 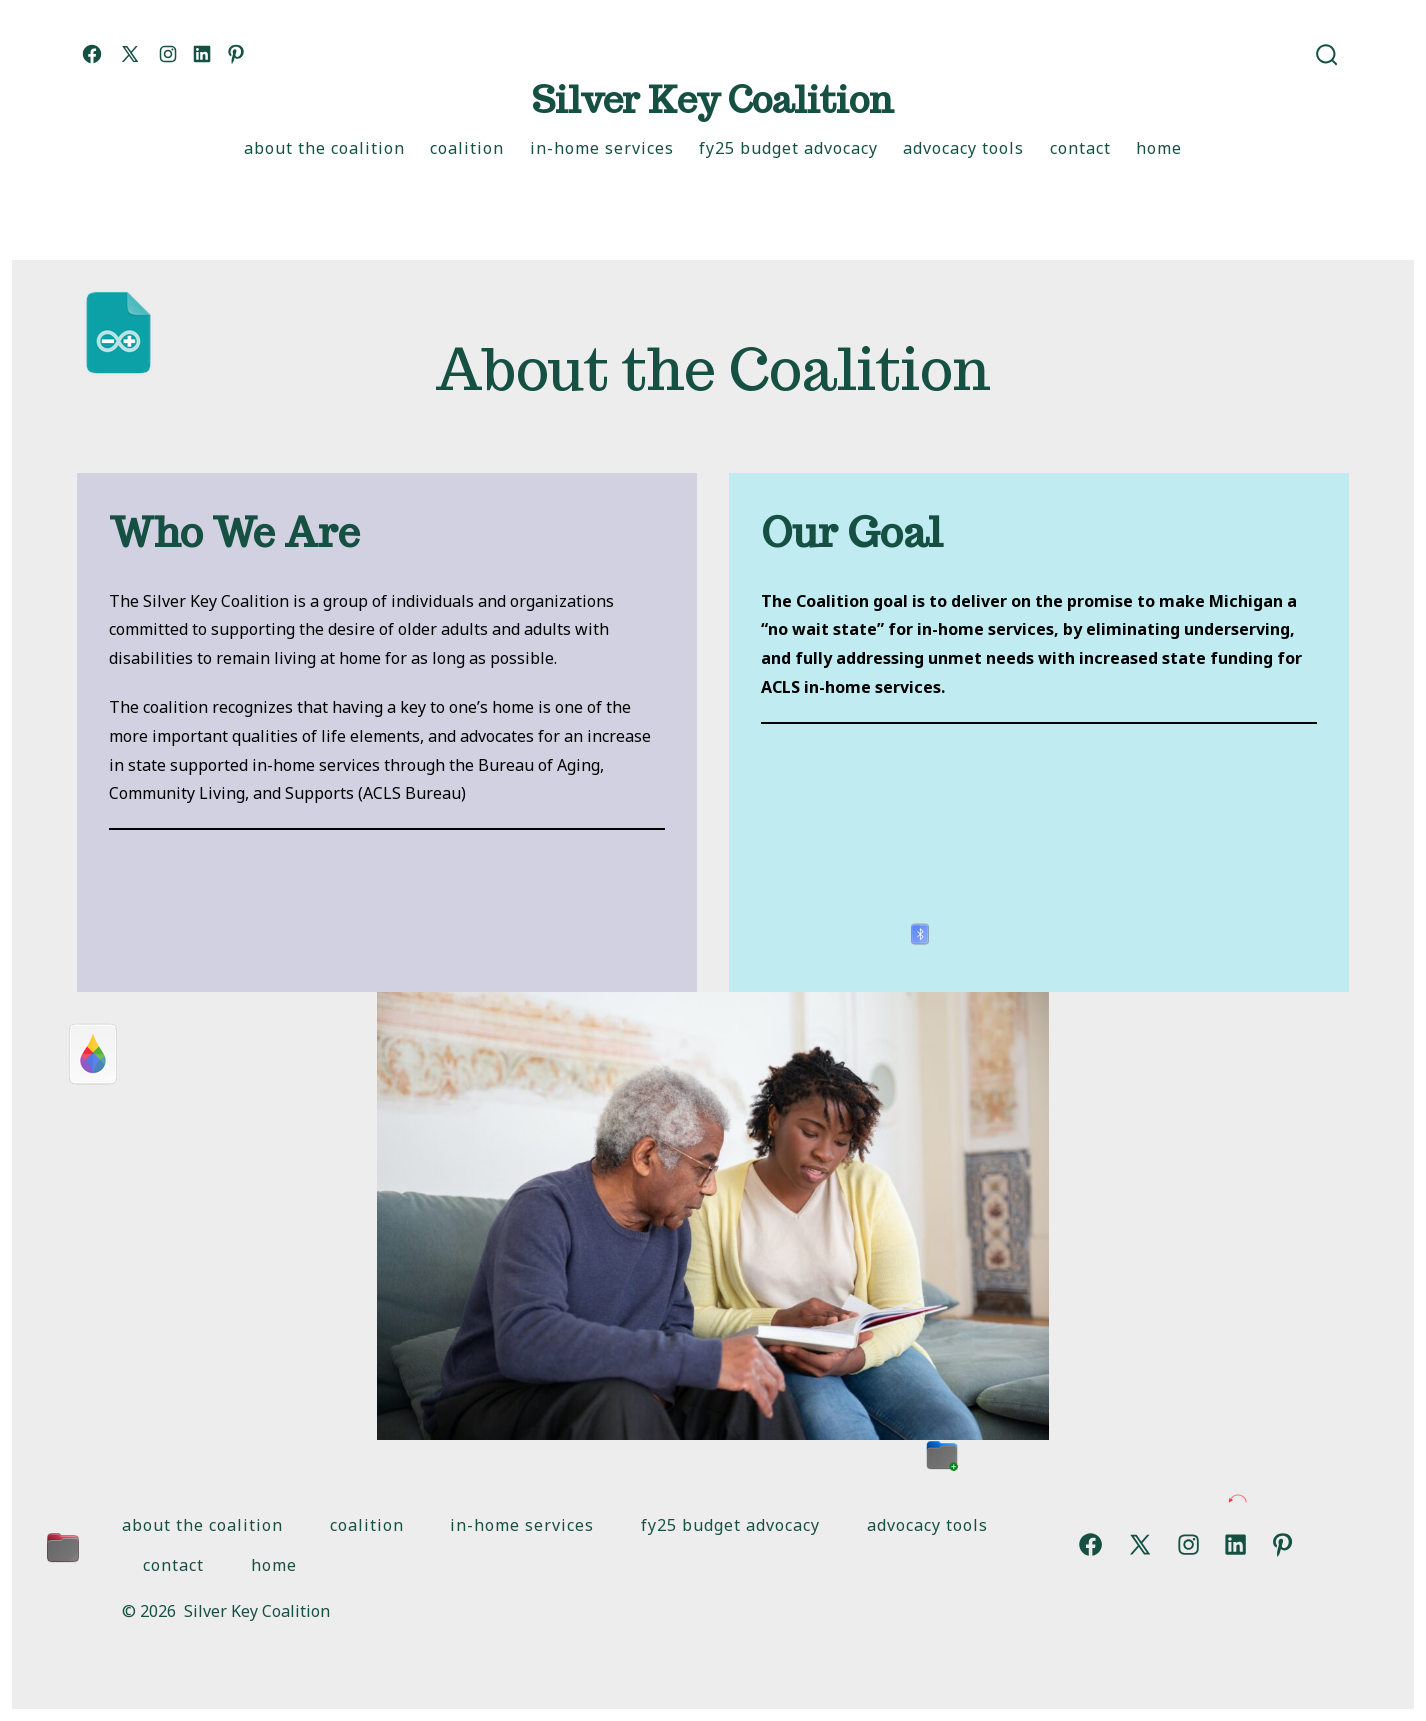 What do you see at coordinates (63, 1547) in the screenshot?
I see `open a folder or directory` at bounding box center [63, 1547].